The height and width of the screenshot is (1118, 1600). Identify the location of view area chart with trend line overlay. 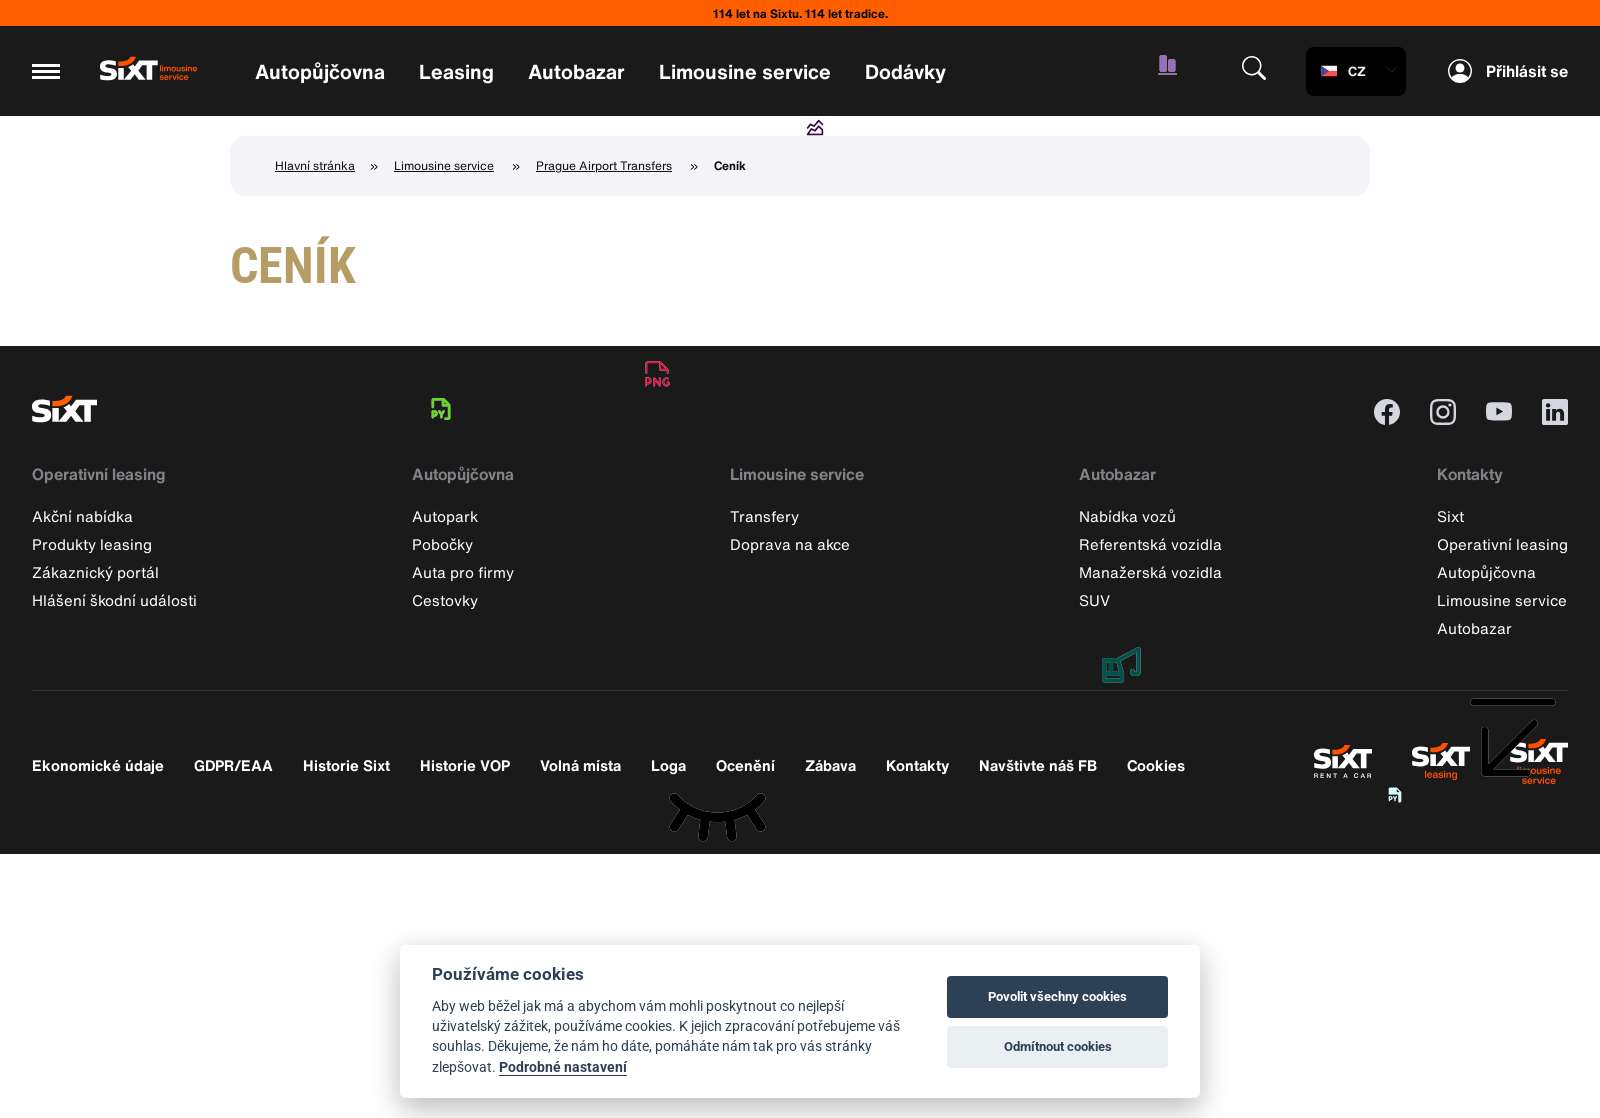
(815, 128).